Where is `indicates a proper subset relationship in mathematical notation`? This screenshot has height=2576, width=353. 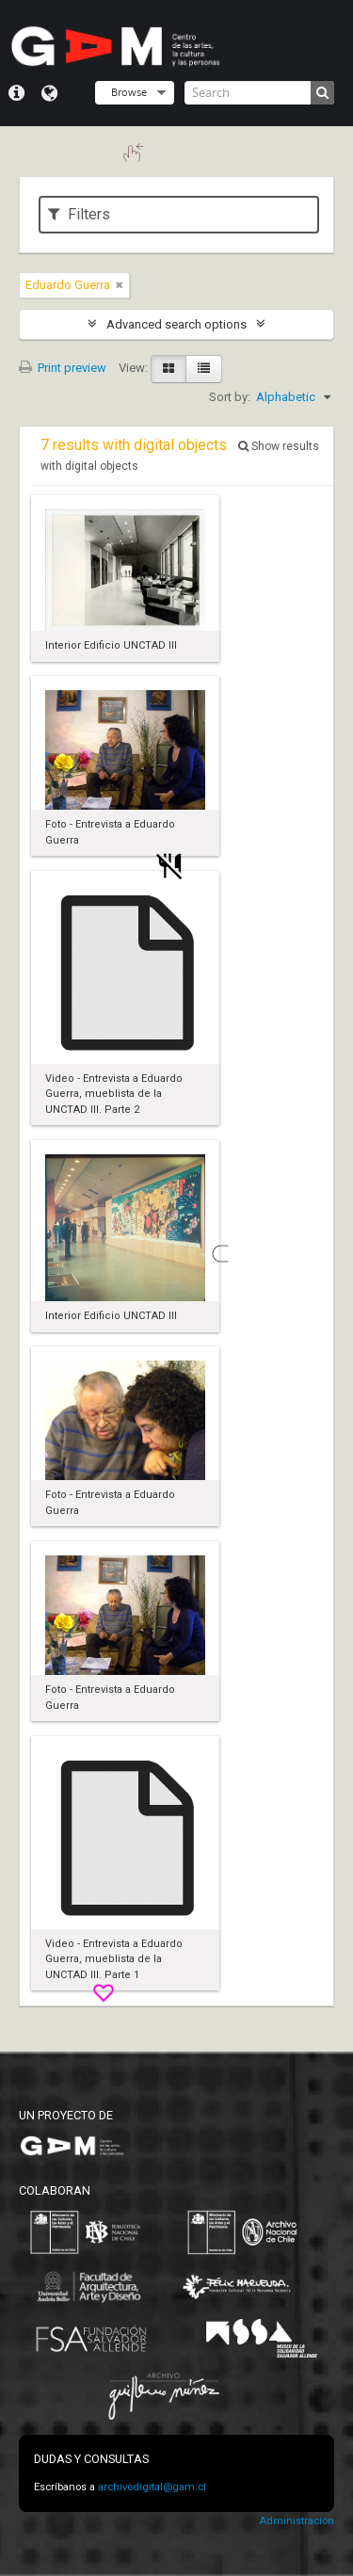 indicates a proper subset relationship in mathematical notation is located at coordinates (220, 1253).